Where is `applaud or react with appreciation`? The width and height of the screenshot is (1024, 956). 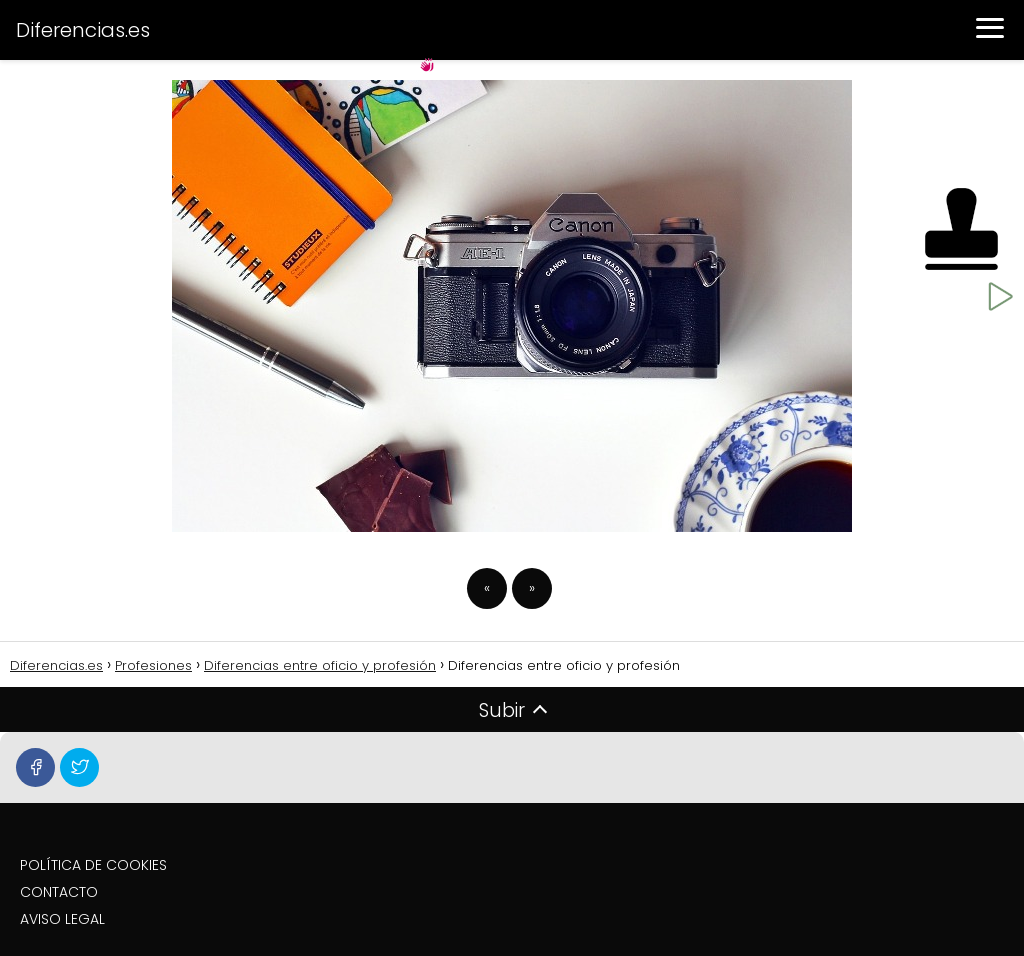 applaud or react with appreciation is located at coordinates (427, 65).